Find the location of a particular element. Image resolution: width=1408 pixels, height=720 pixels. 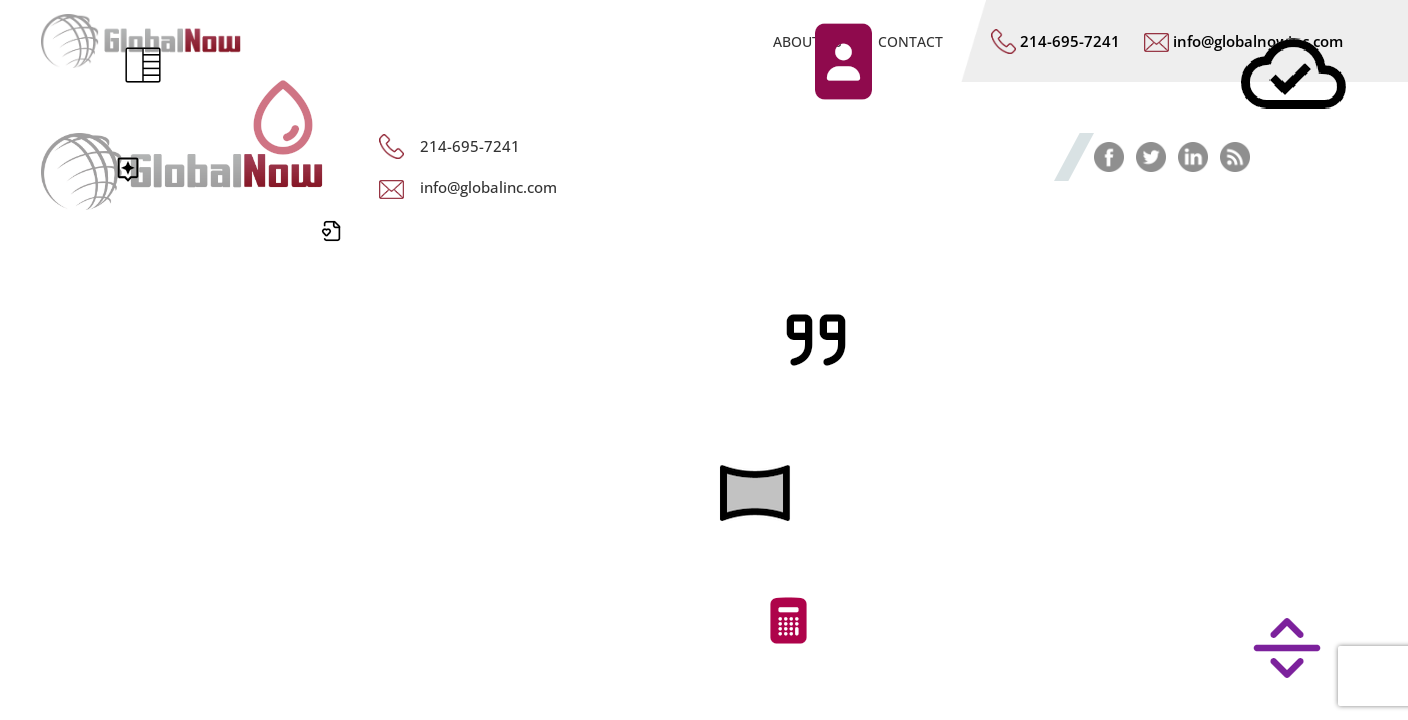

access AI assistant or smart suggestions is located at coordinates (128, 169).